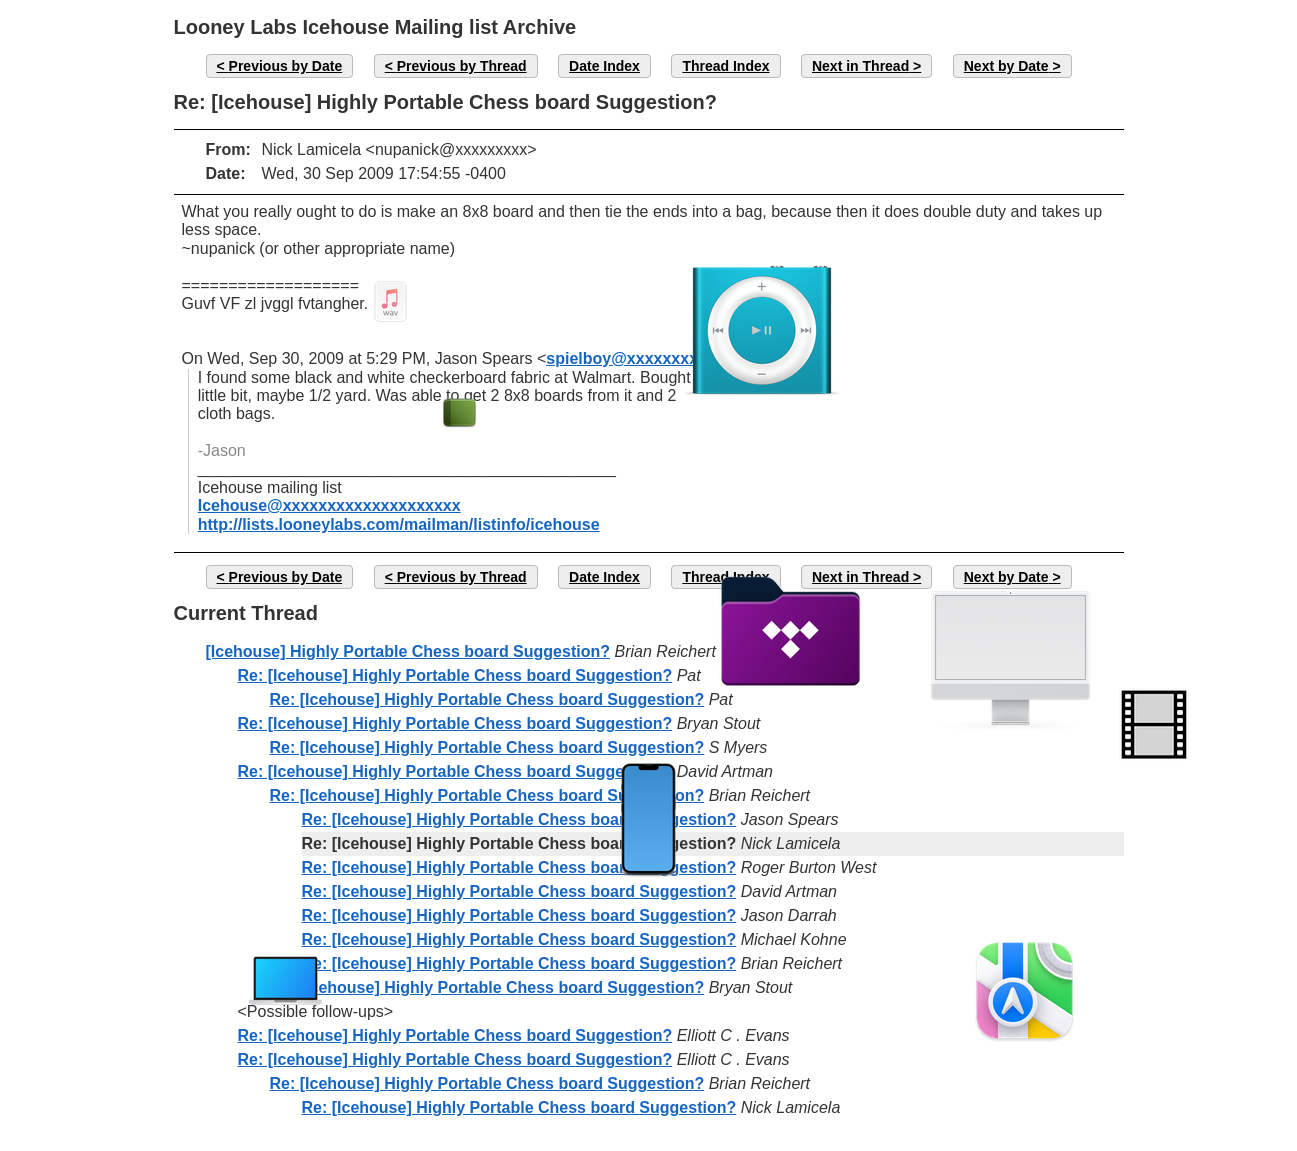  I want to click on an audio file in wav format, so click(390, 301).